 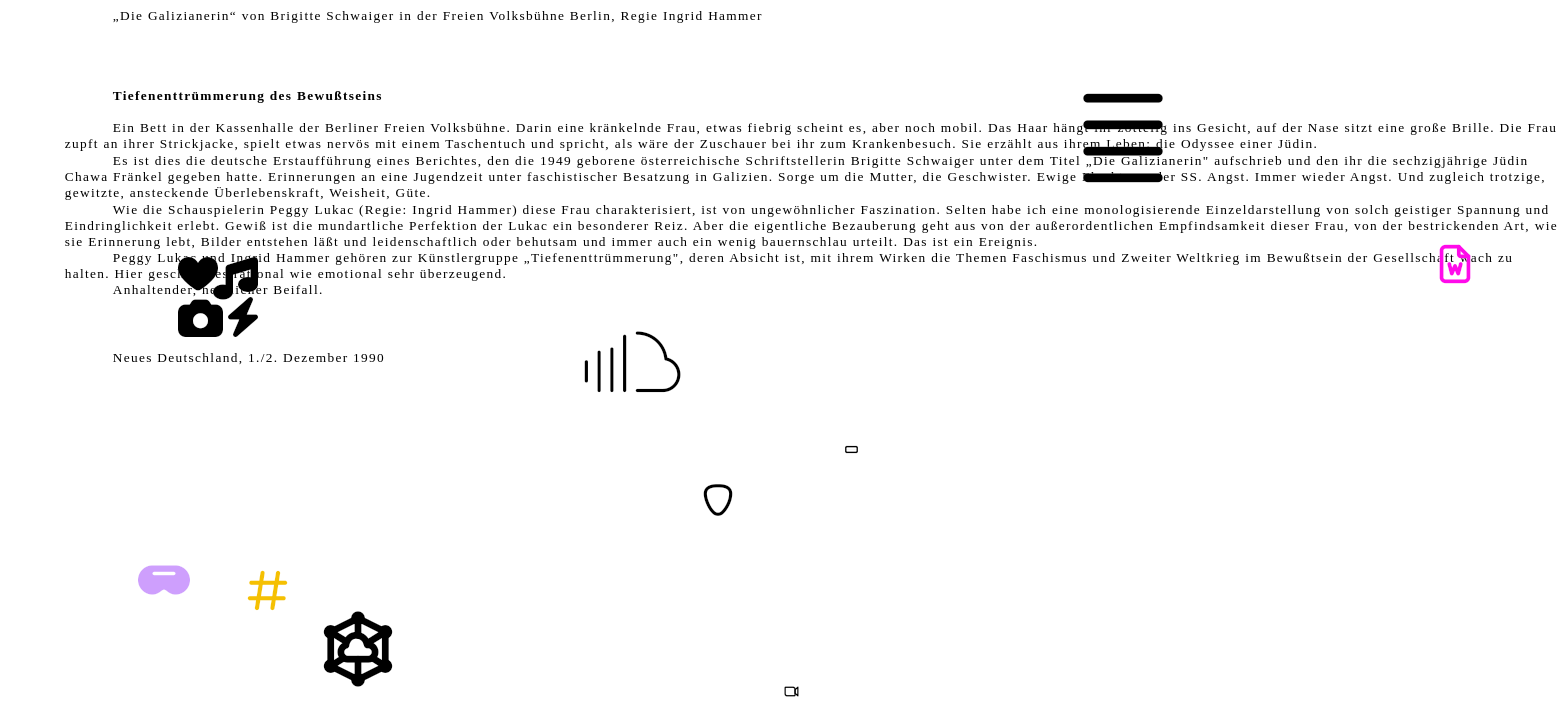 What do you see at coordinates (358, 649) in the screenshot?
I see `storj decentralized cloud storage logo` at bounding box center [358, 649].